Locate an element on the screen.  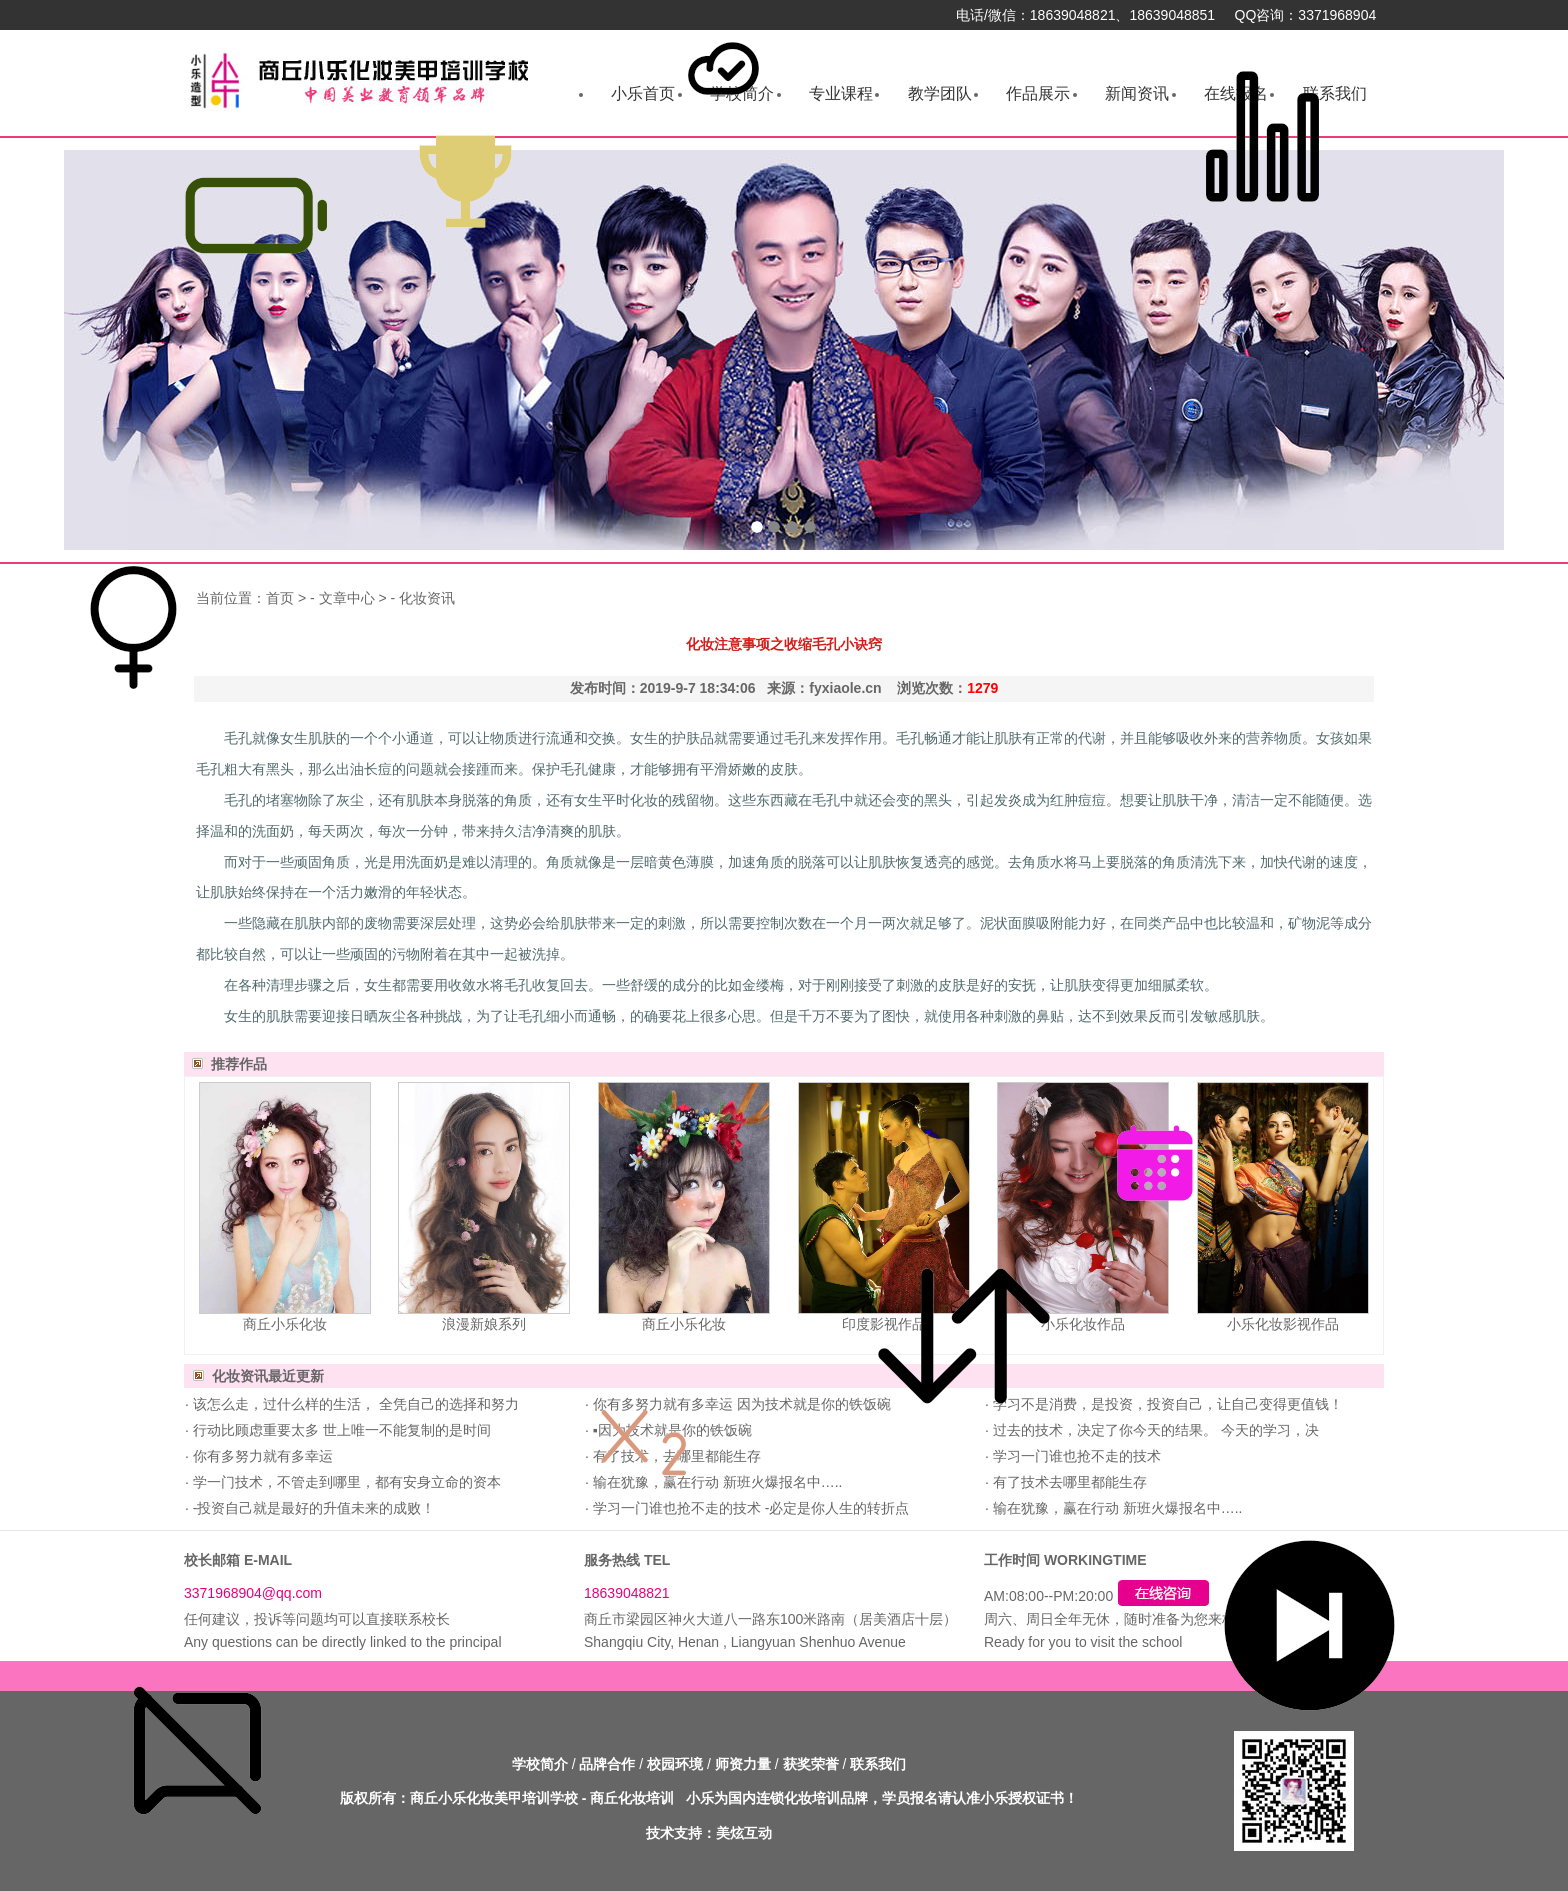
view your achievements or awards is located at coordinates (465, 181).